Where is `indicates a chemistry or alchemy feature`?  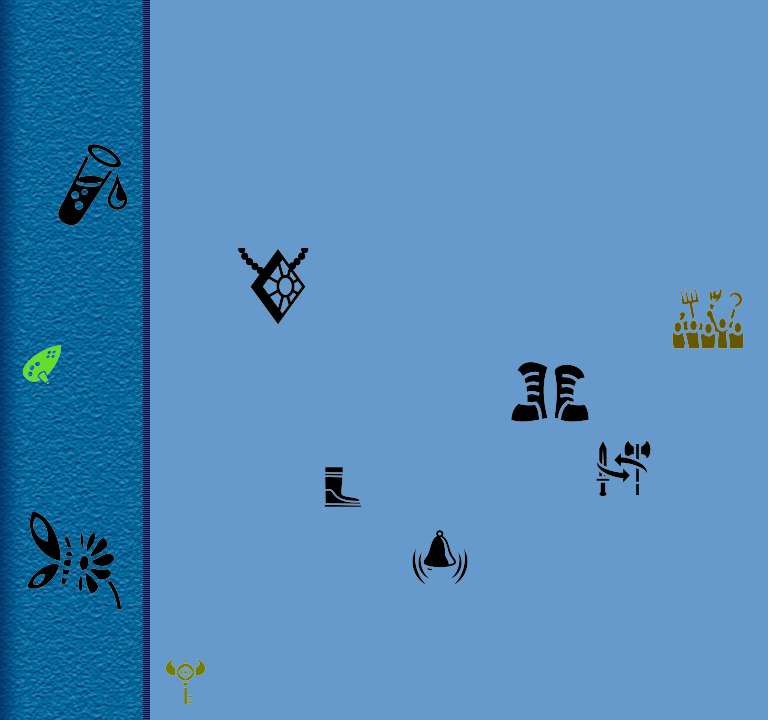
indicates a chemistry or alchemy feature is located at coordinates (90, 185).